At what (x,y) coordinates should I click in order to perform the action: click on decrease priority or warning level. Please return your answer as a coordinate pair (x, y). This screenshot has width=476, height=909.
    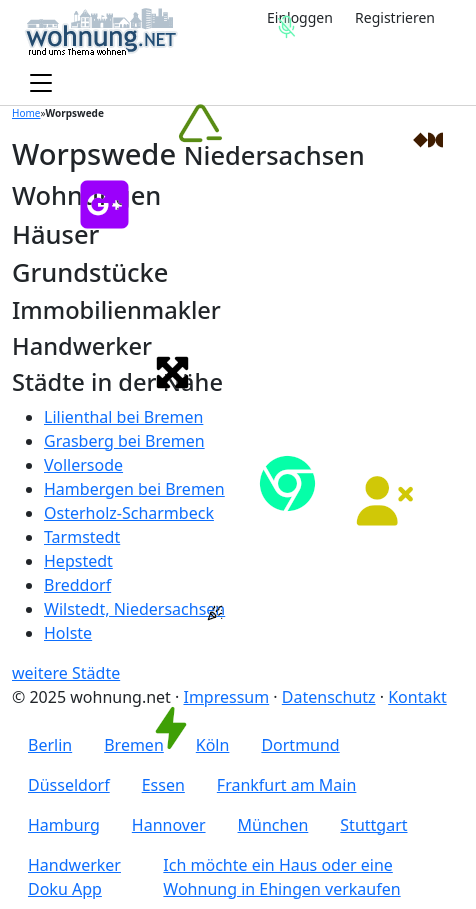
    Looking at the image, I should click on (200, 124).